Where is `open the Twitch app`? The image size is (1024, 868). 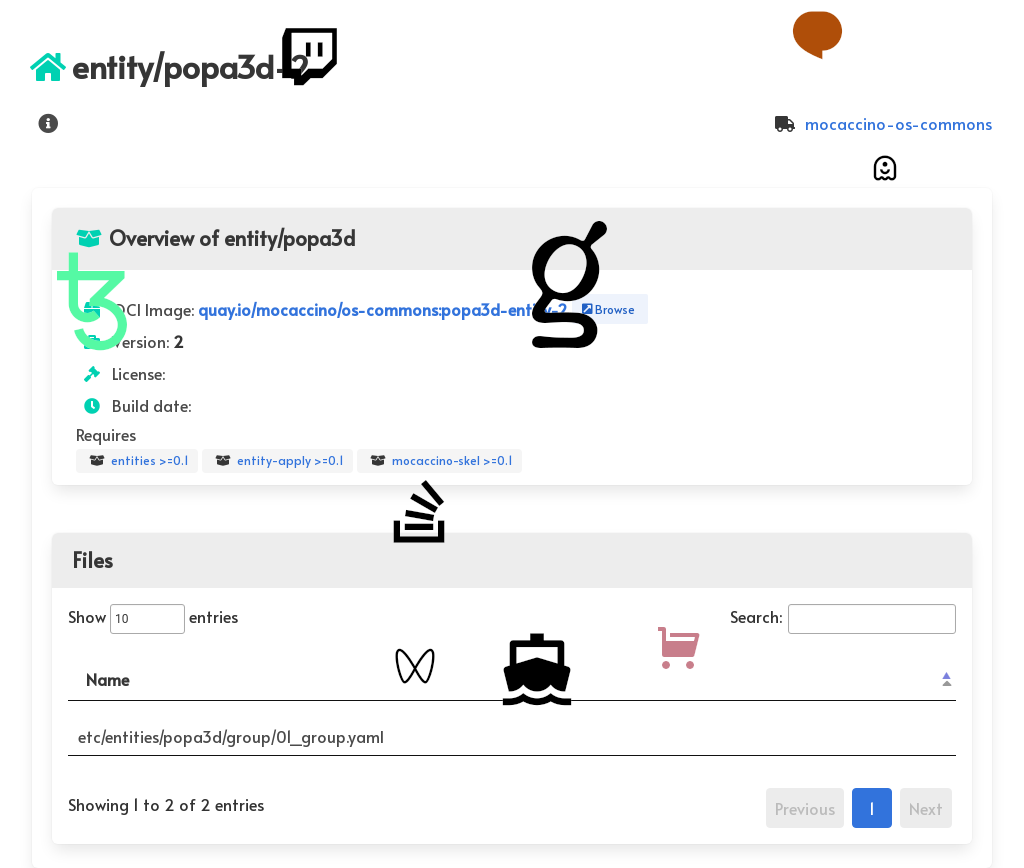
open the Twitch app is located at coordinates (309, 55).